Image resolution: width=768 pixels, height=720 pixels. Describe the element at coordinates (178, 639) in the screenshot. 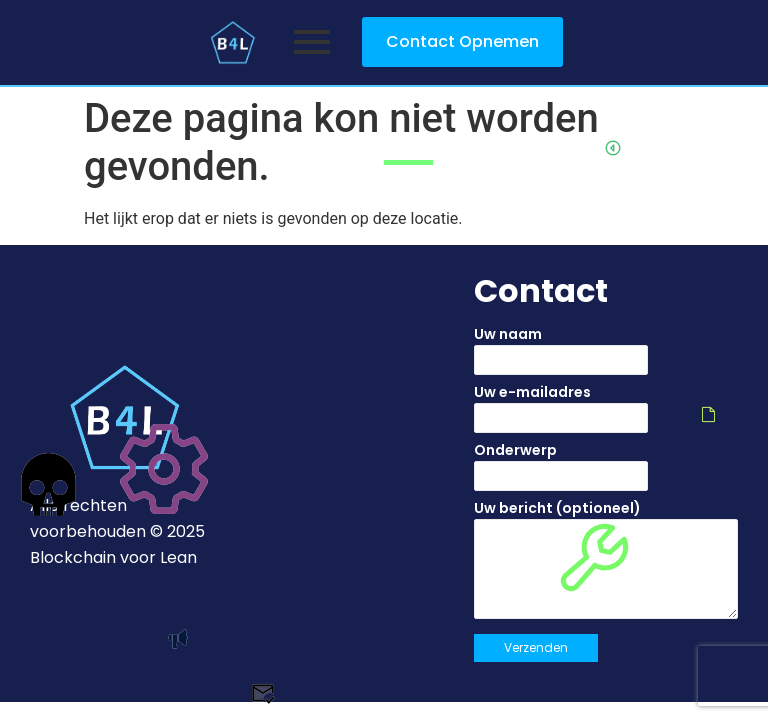

I see `make an announcement or broadcast` at that location.